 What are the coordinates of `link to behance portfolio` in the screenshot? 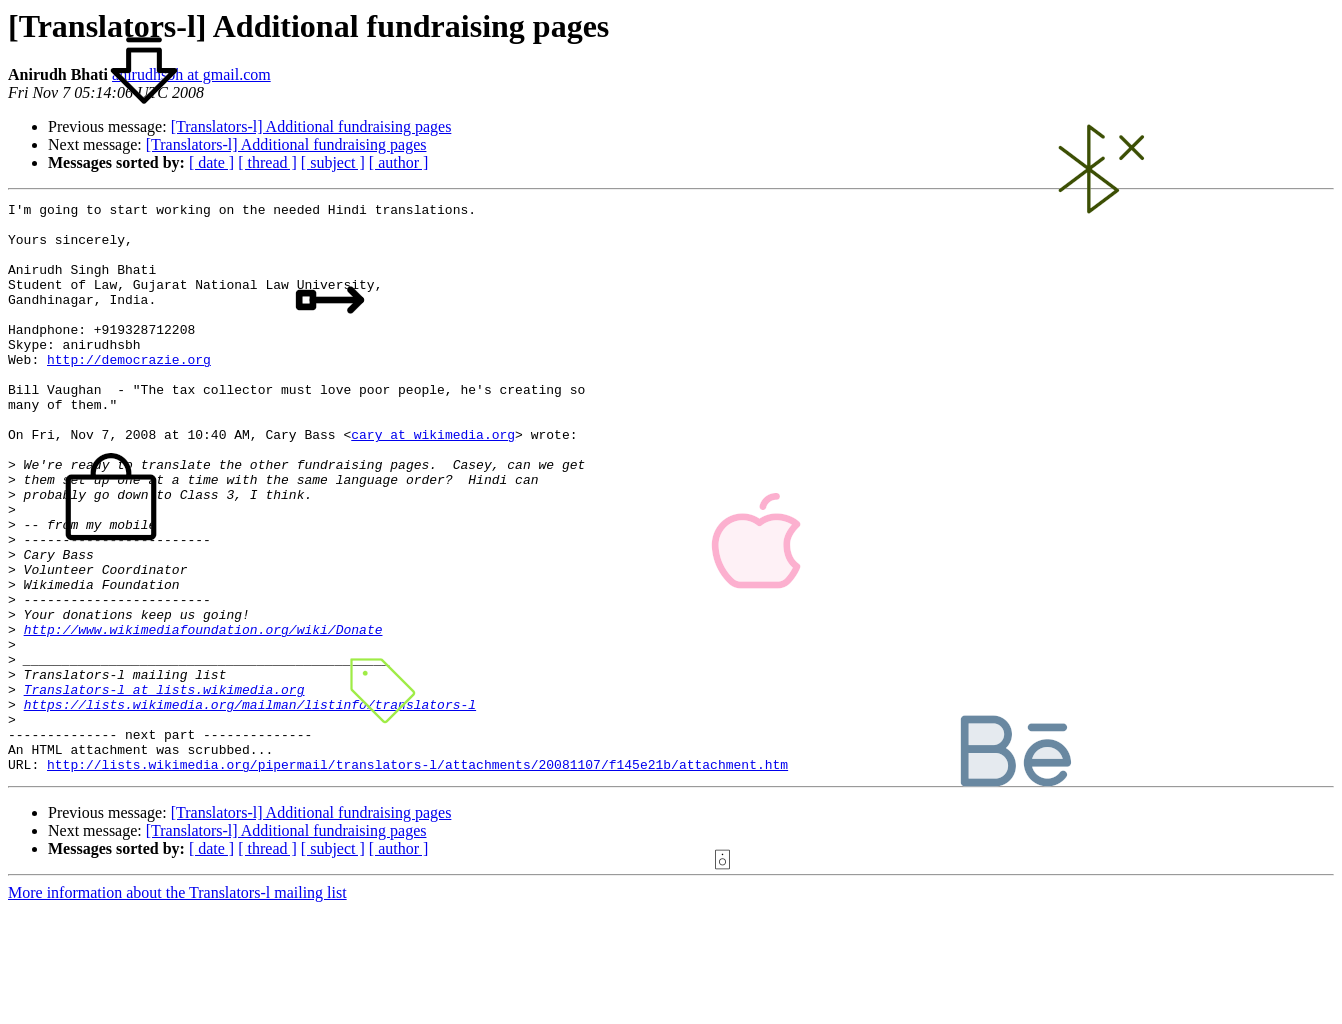 It's located at (1012, 751).